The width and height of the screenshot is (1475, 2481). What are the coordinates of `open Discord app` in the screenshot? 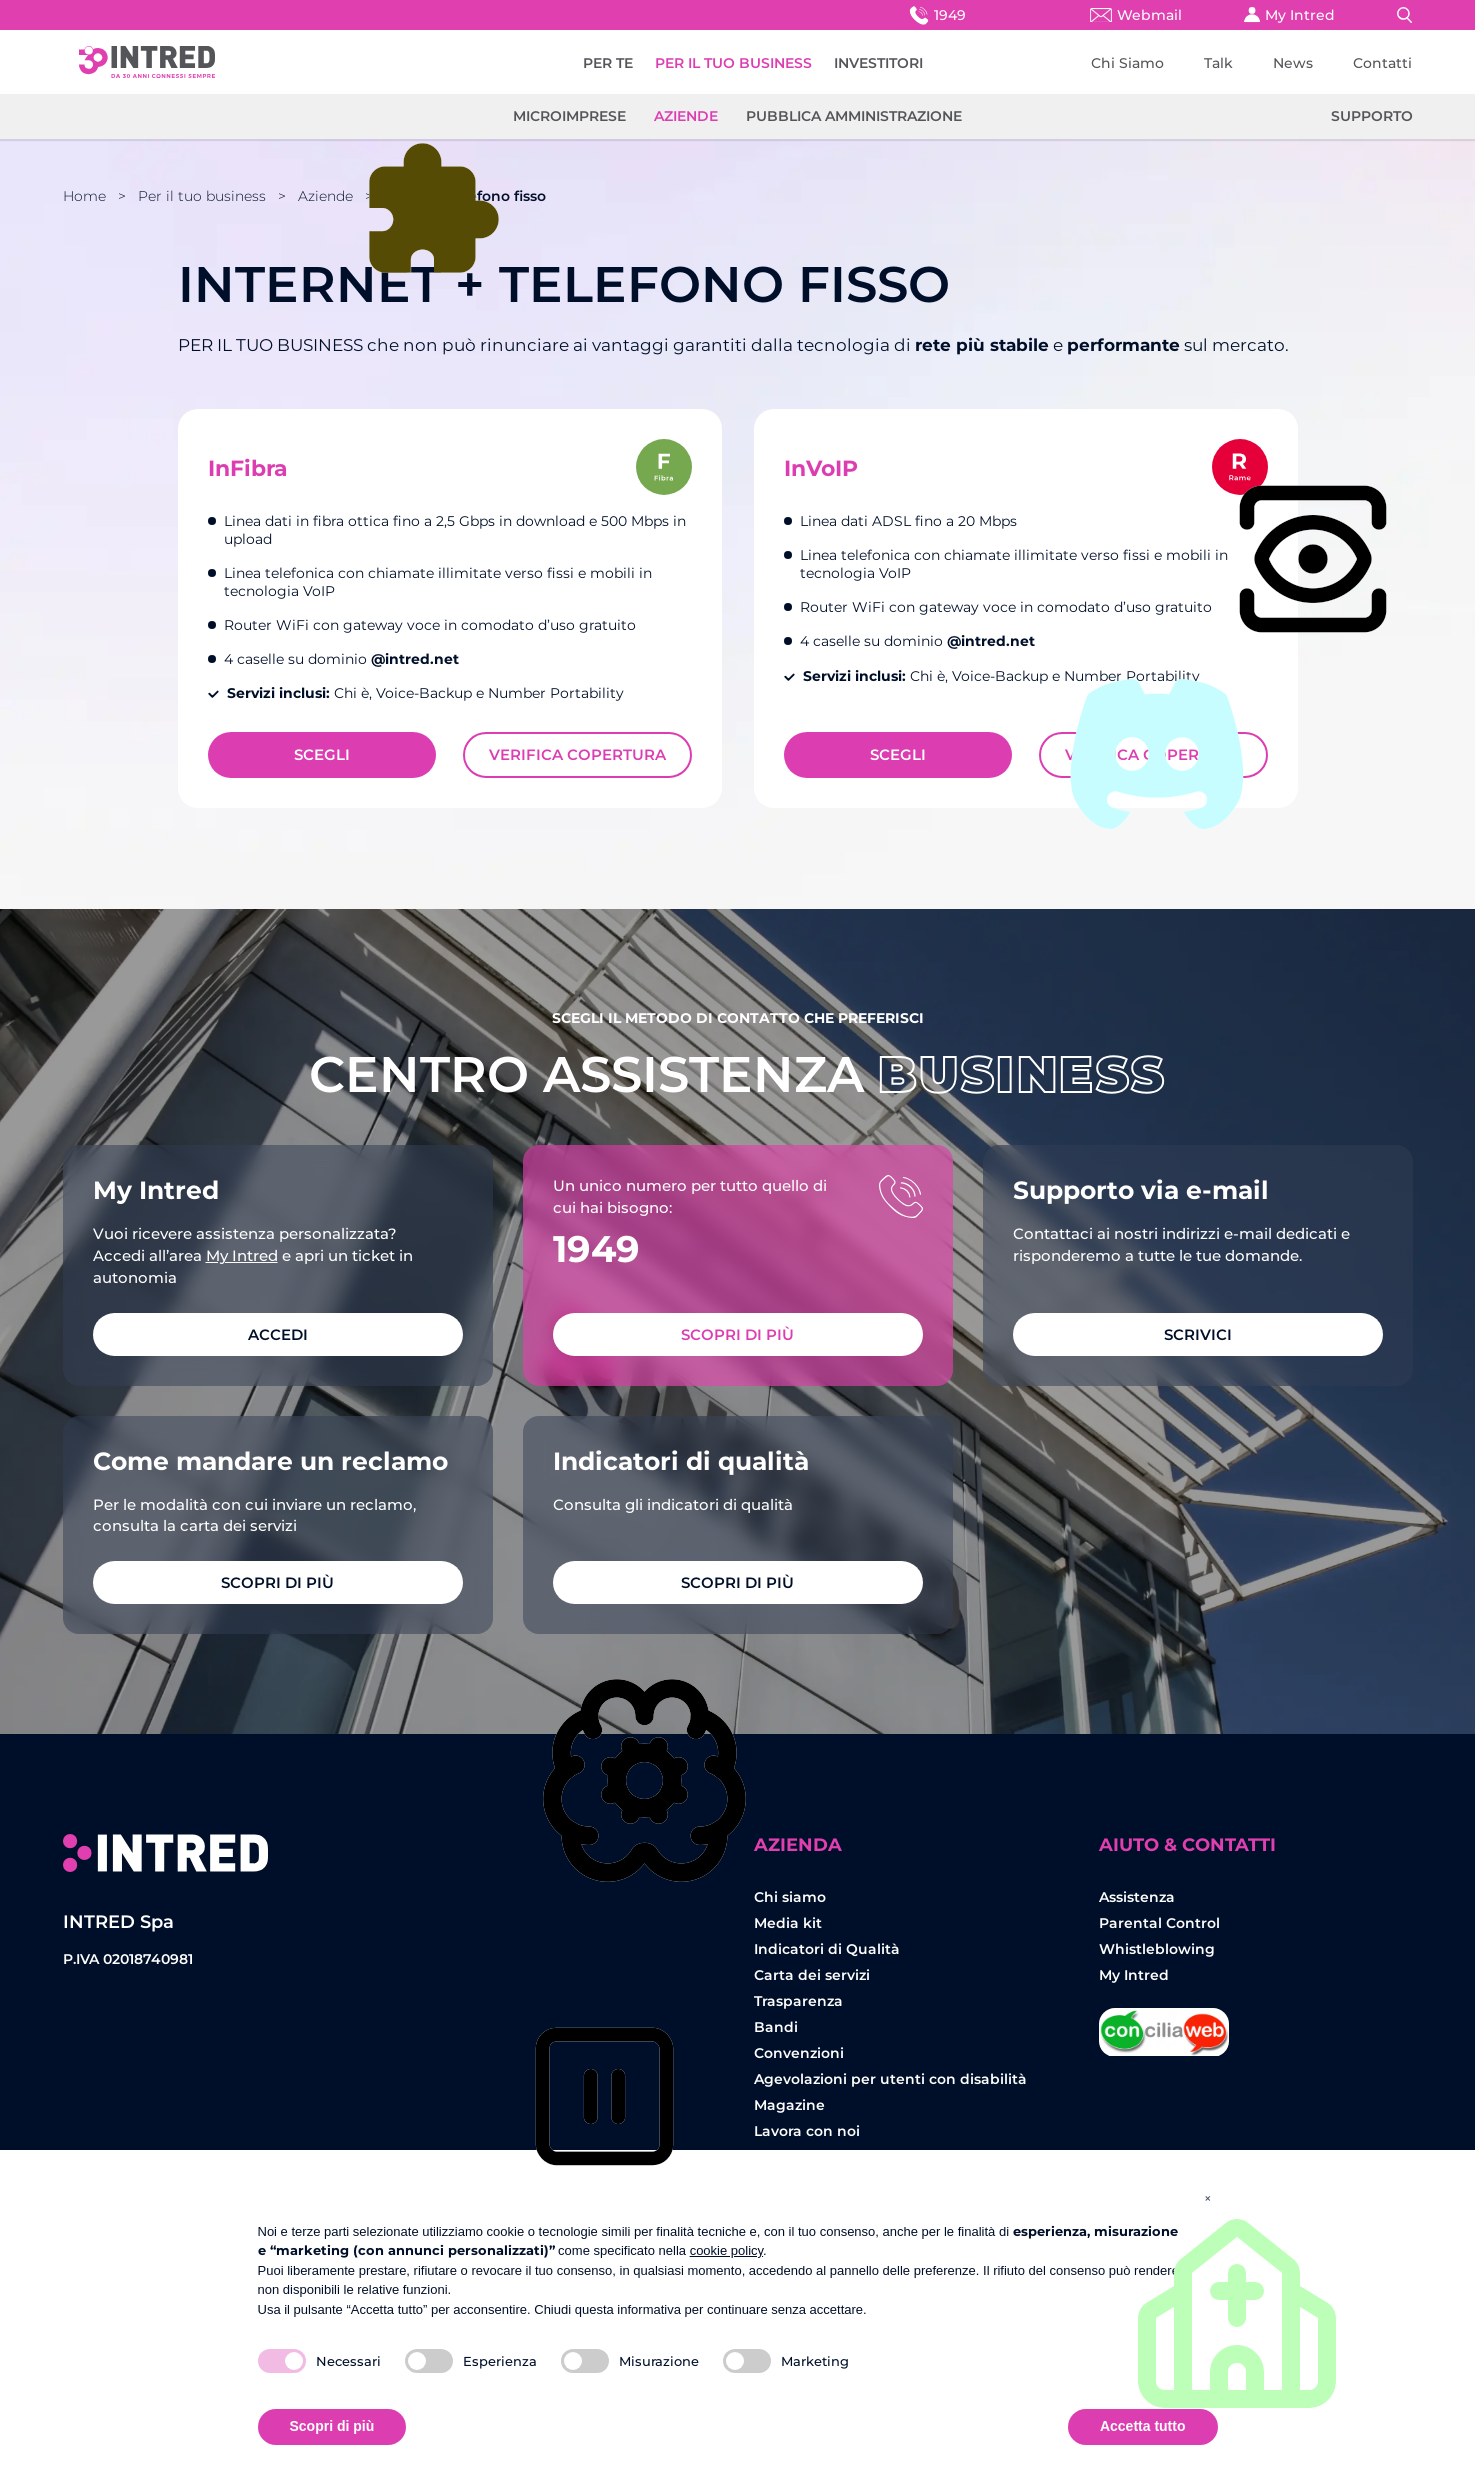 It's located at (1157, 754).